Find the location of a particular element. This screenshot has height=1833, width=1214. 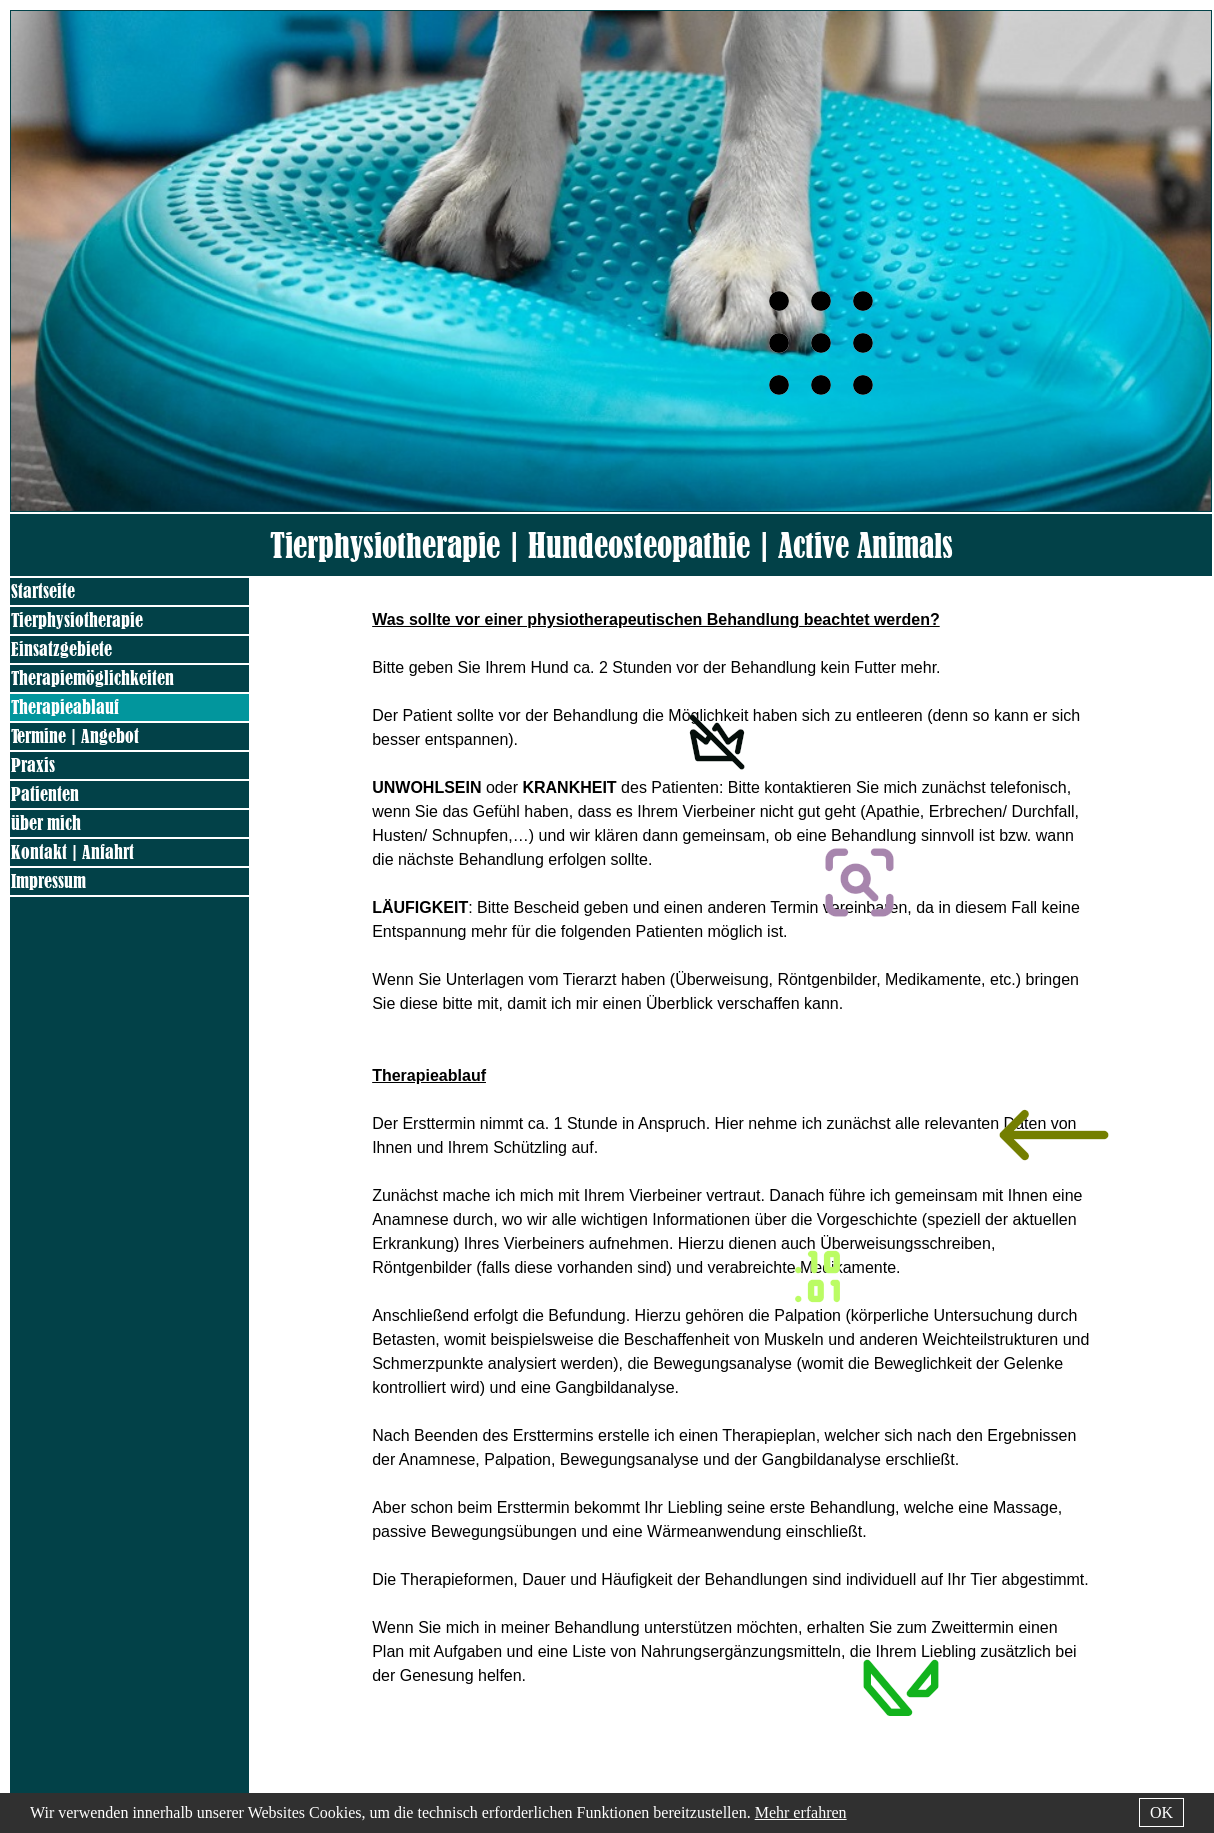

open app grid or launcher is located at coordinates (821, 343).